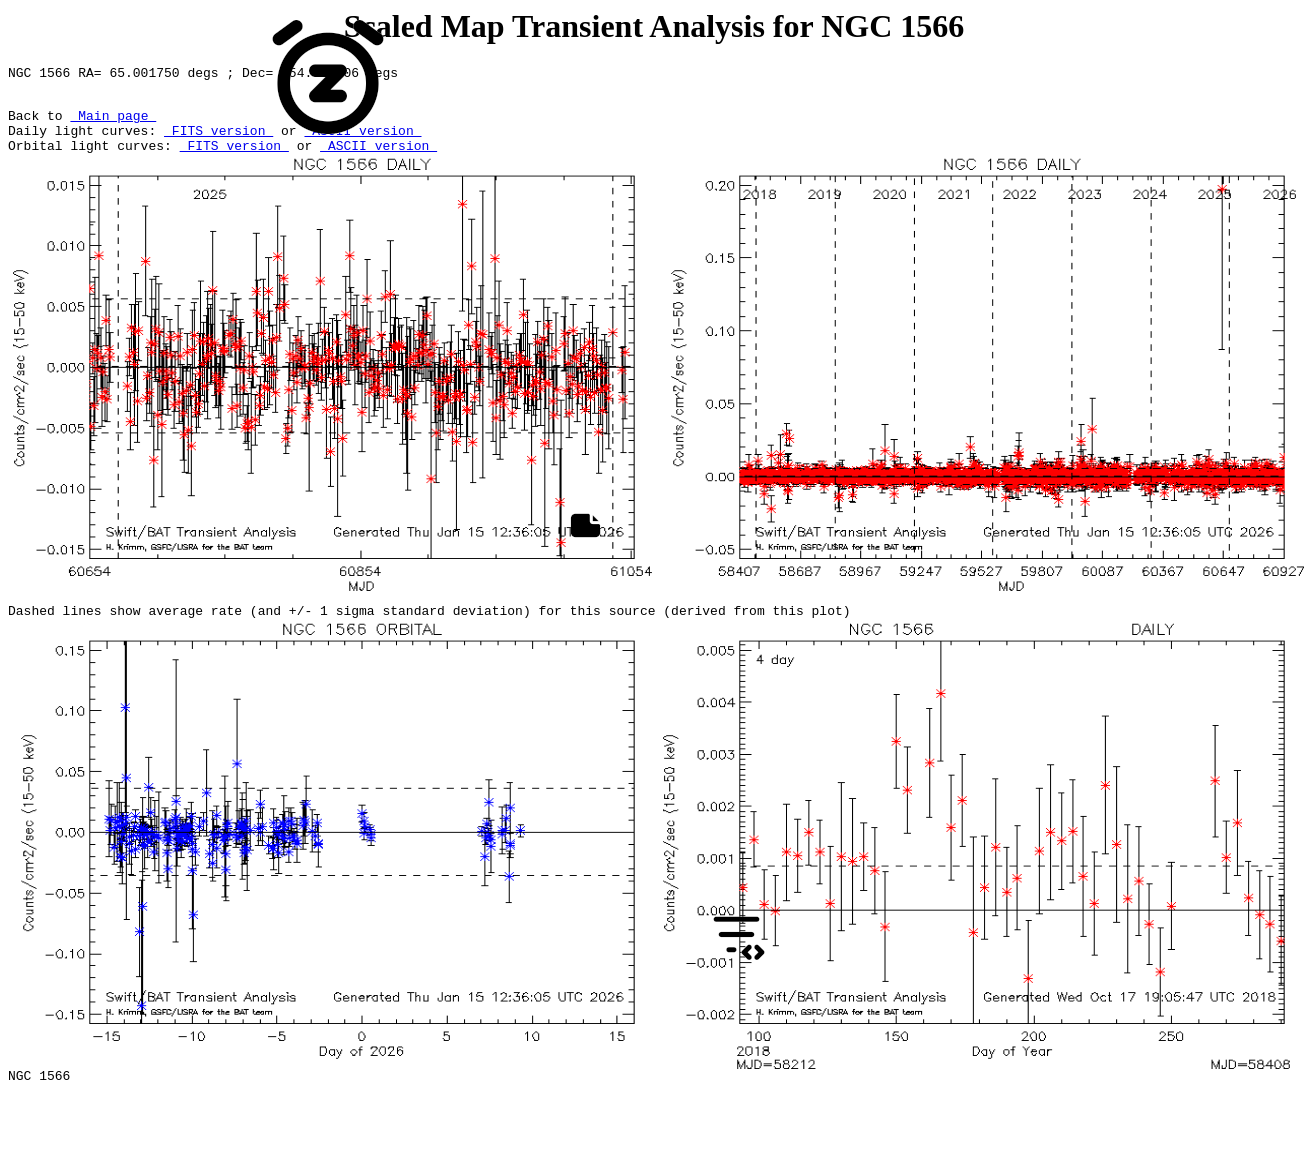 The height and width of the screenshot is (1155, 1308). Describe the element at coordinates (585, 525) in the screenshot. I see `view document in landscape orientation` at that location.